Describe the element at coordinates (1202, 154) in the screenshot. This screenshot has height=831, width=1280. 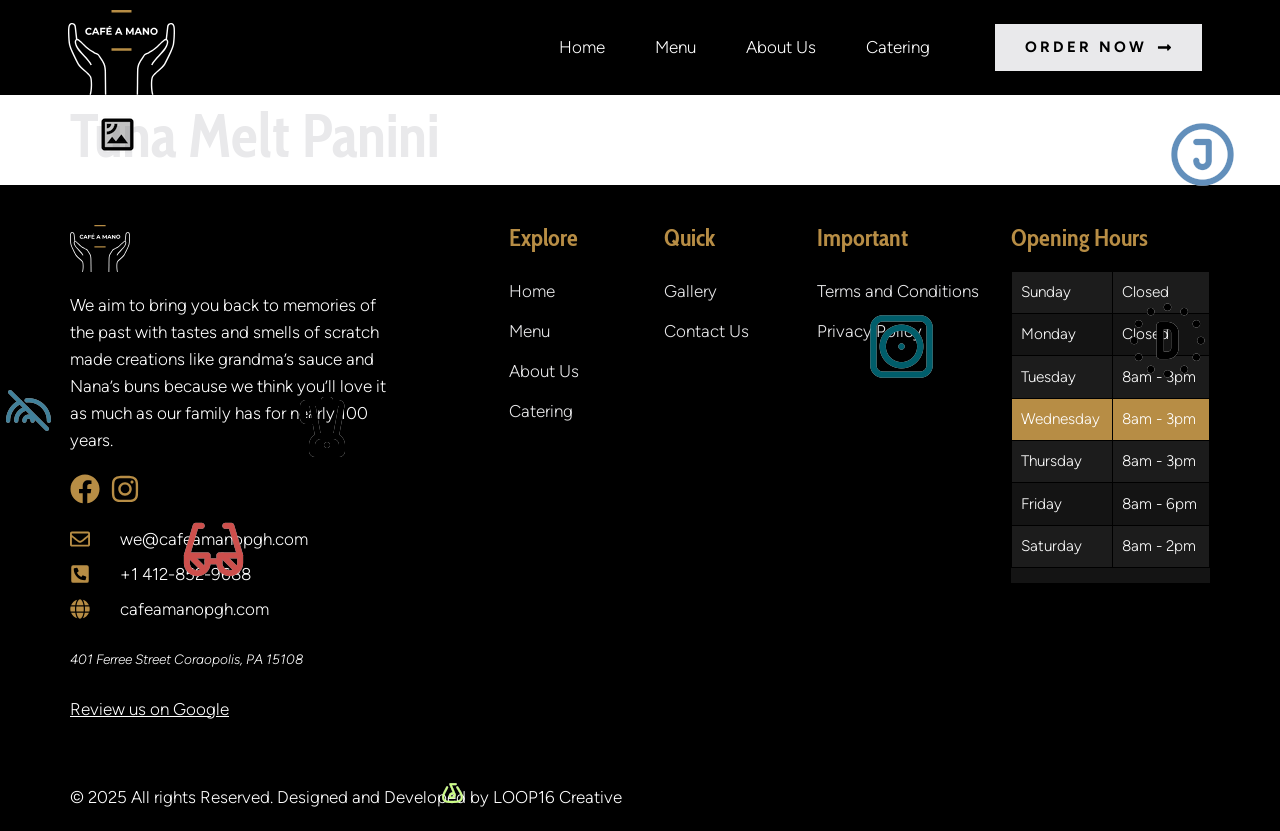
I see `indicates items or contacts starting with the letter J` at that location.